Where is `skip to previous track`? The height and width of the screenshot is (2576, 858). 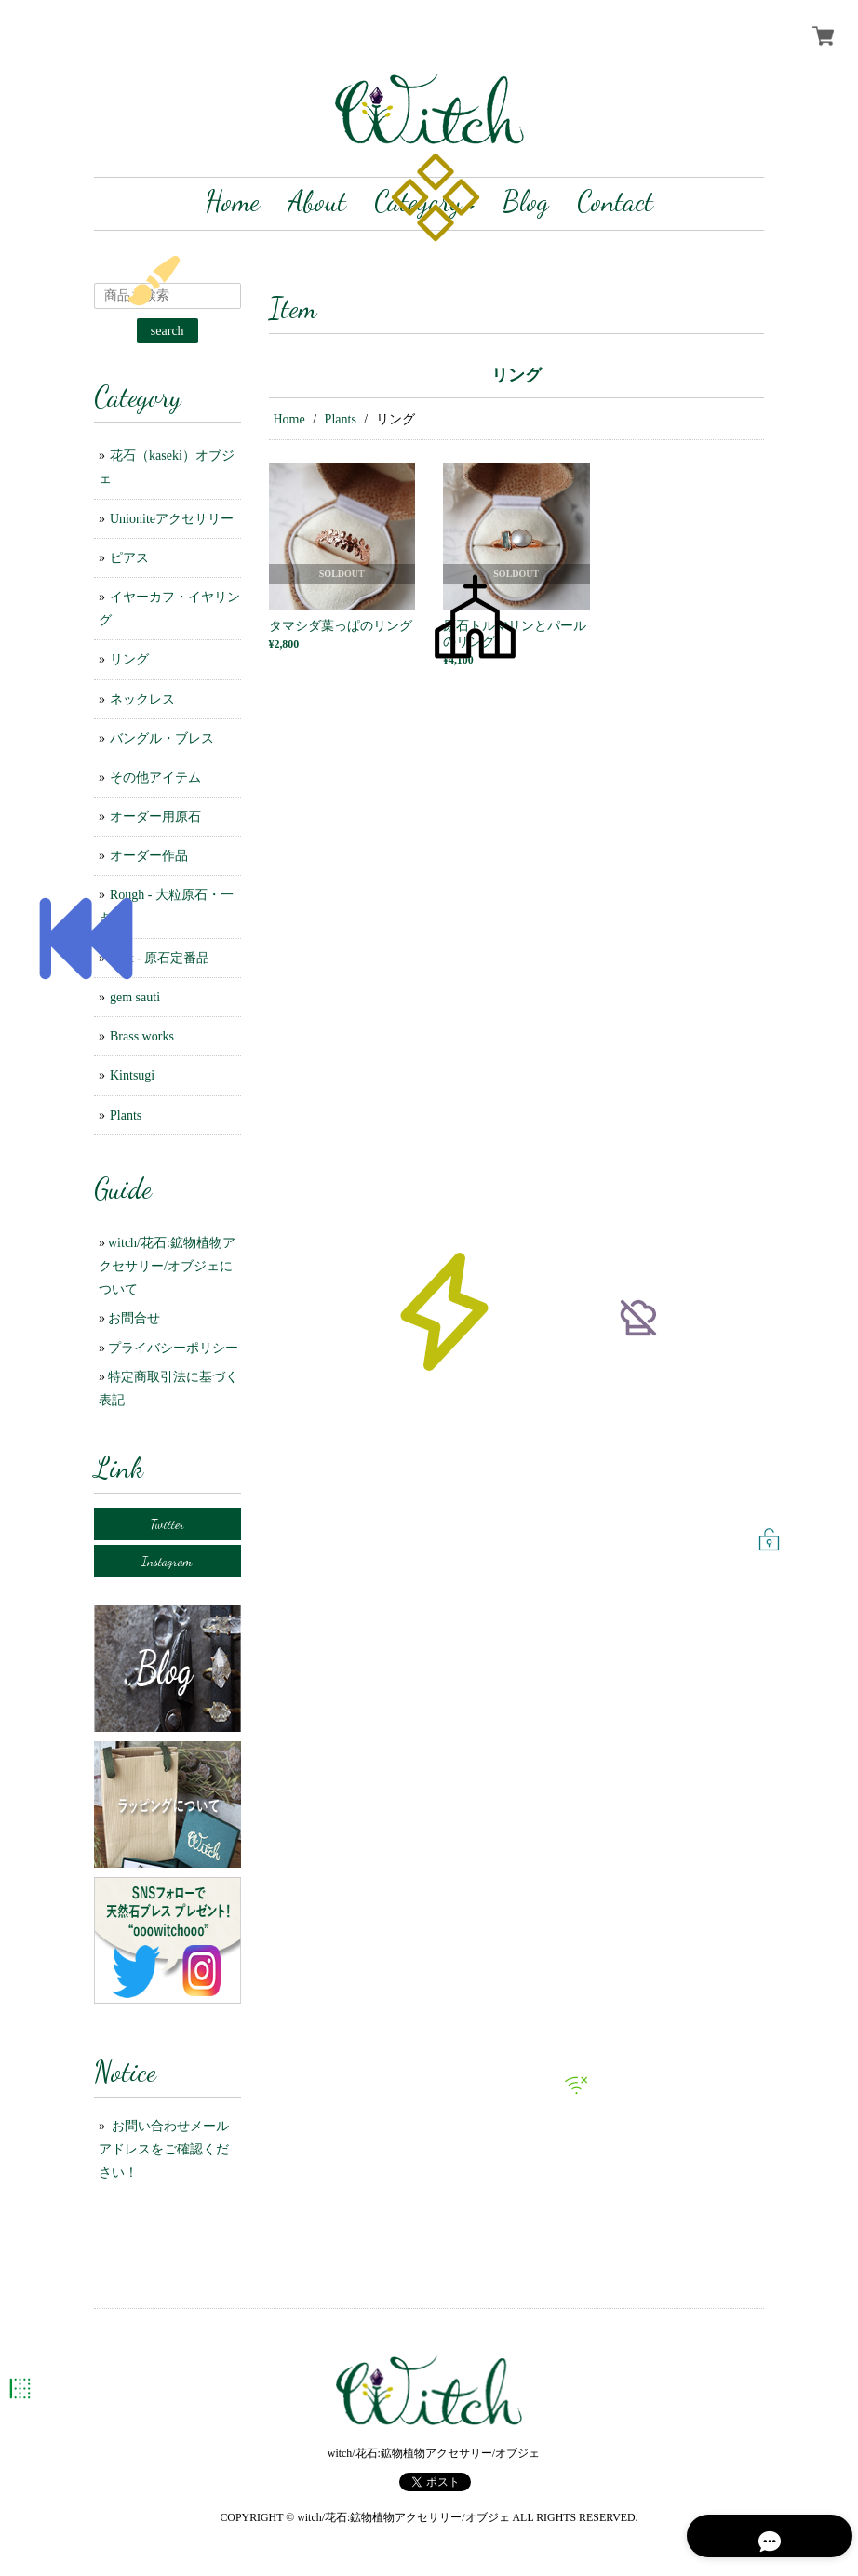
skip to previous track is located at coordinates (86, 938).